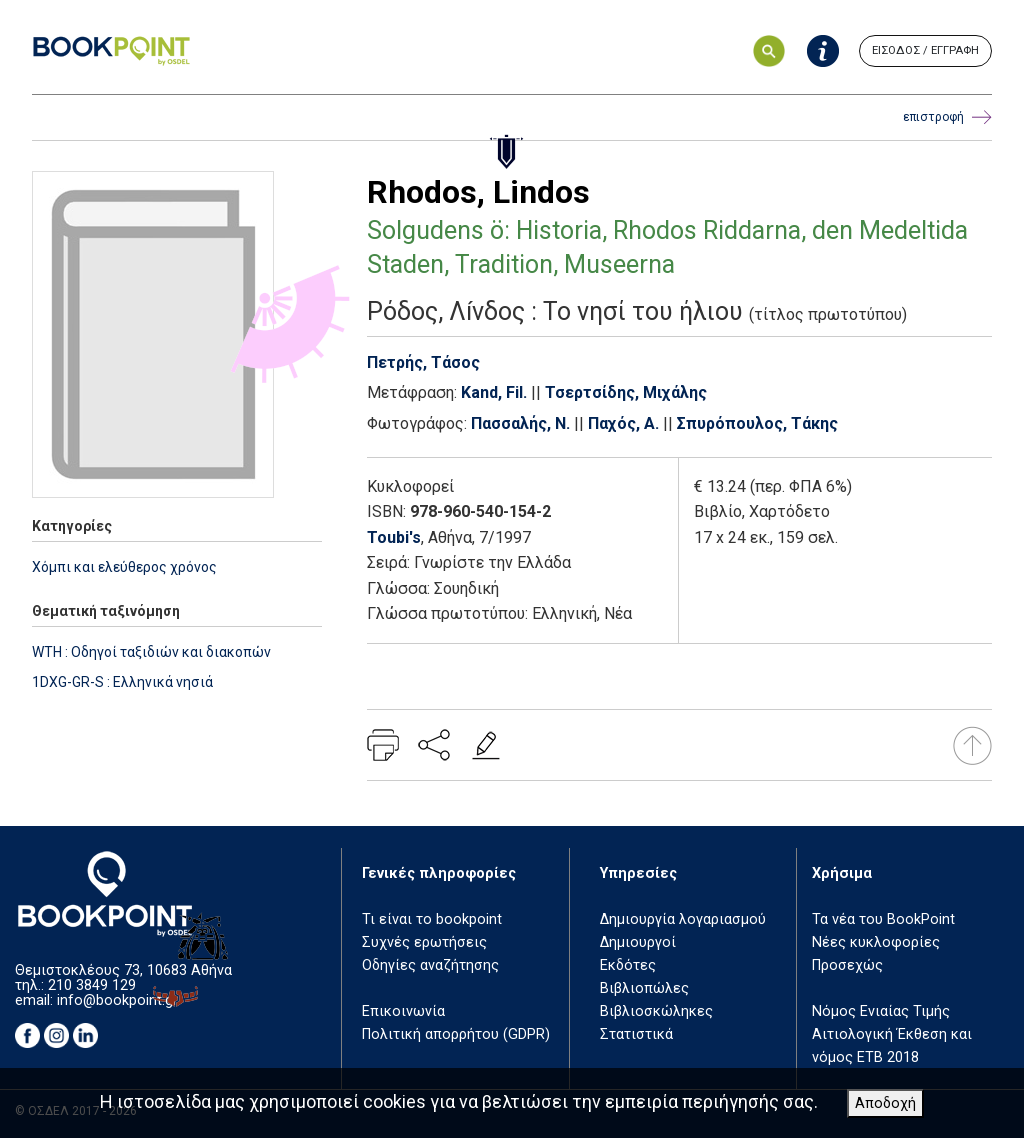 The image size is (1024, 1138). What do you see at coordinates (202, 934) in the screenshot?
I see `access goblin camp location in game` at bounding box center [202, 934].